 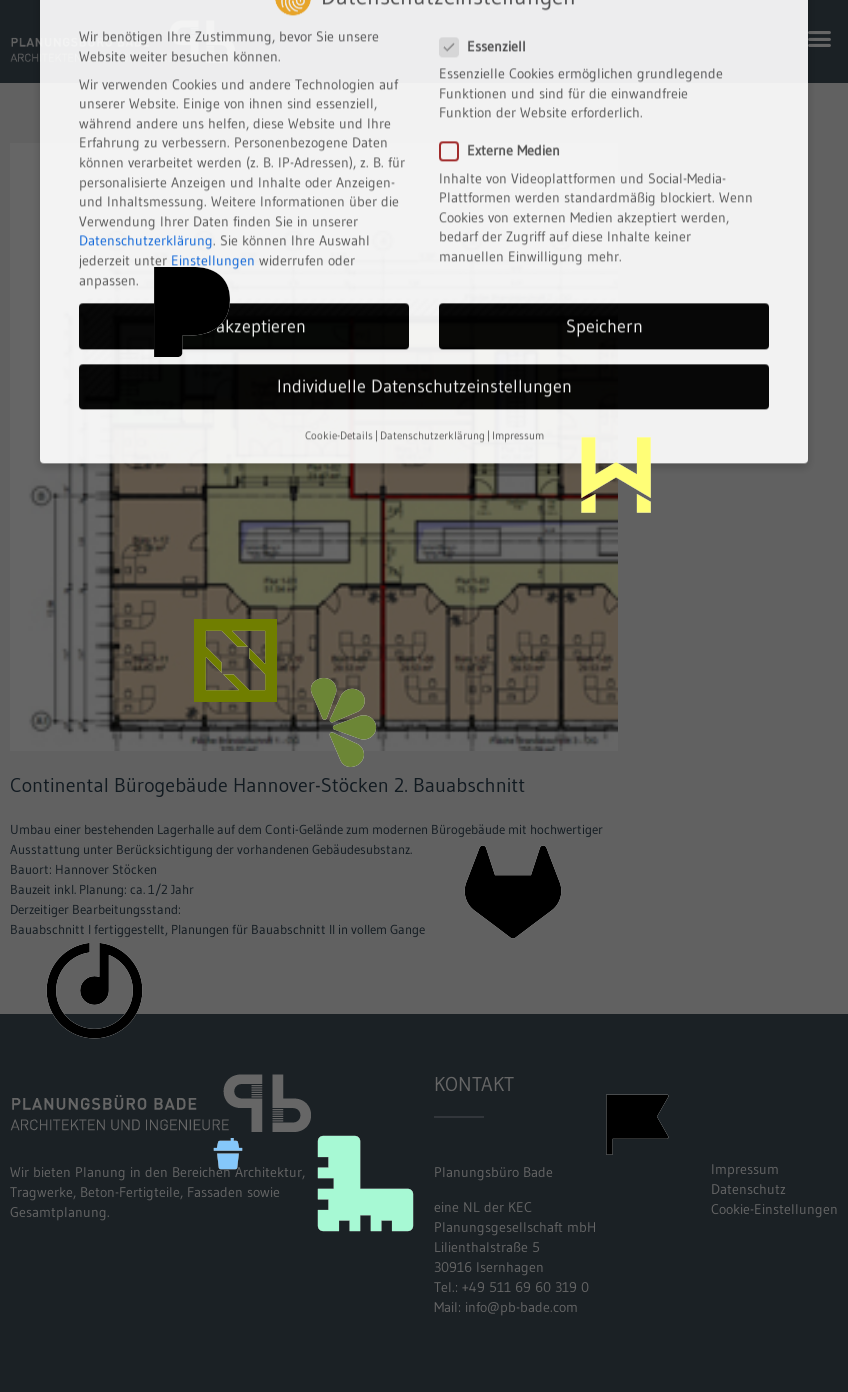 I want to click on view food and drink options, so click(x=228, y=1155).